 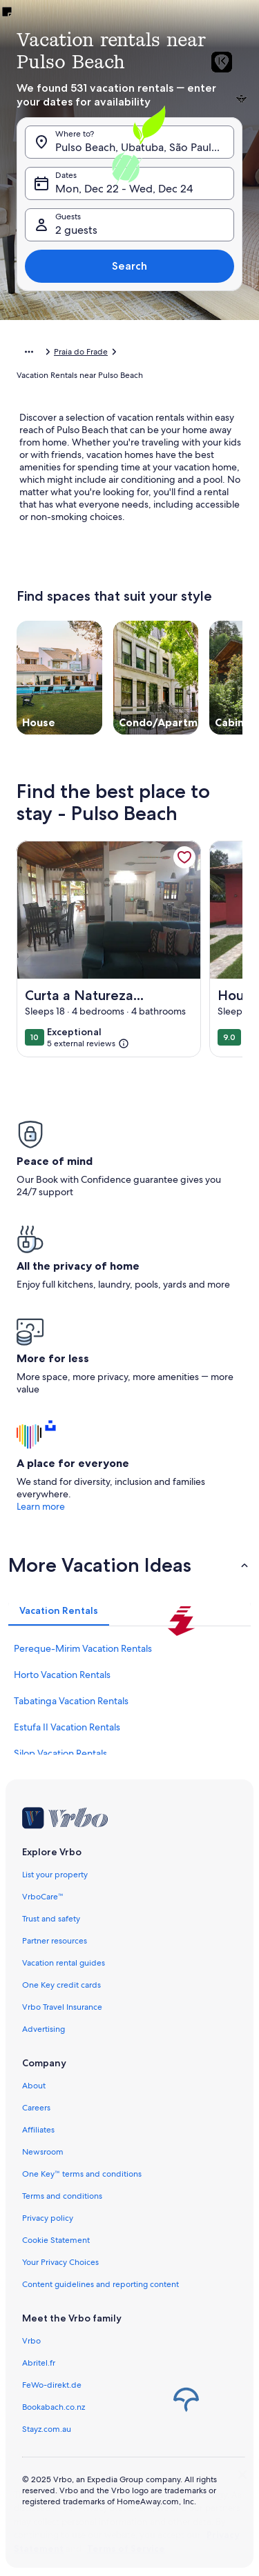 What do you see at coordinates (241, 99) in the screenshot?
I see `navigate to Saudia Airlines website or app` at bounding box center [241, 99].